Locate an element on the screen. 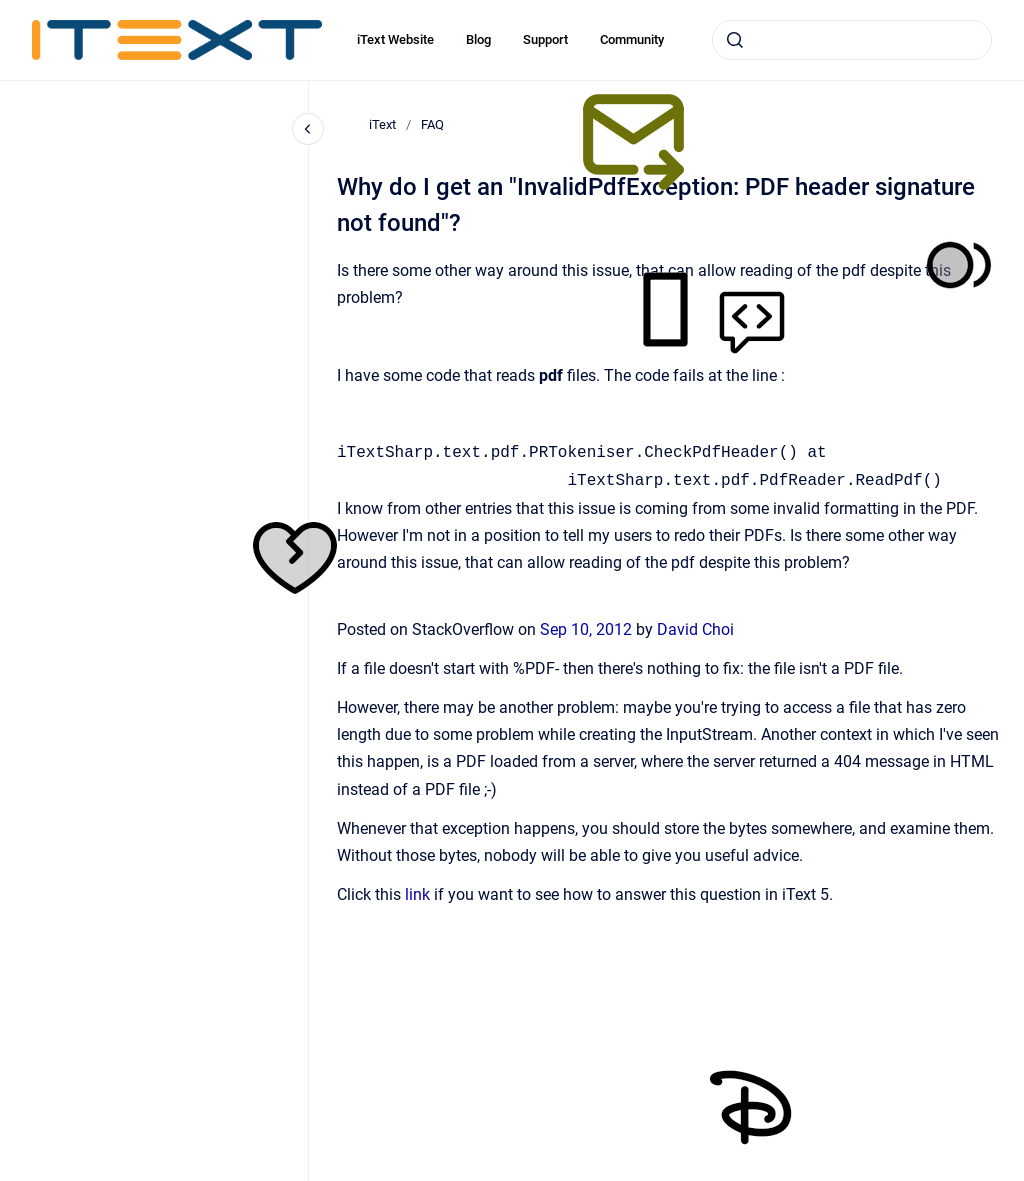 This screenshot has width=1024, height=1181. national geographic brand logo is located at coordinates (665, 309).